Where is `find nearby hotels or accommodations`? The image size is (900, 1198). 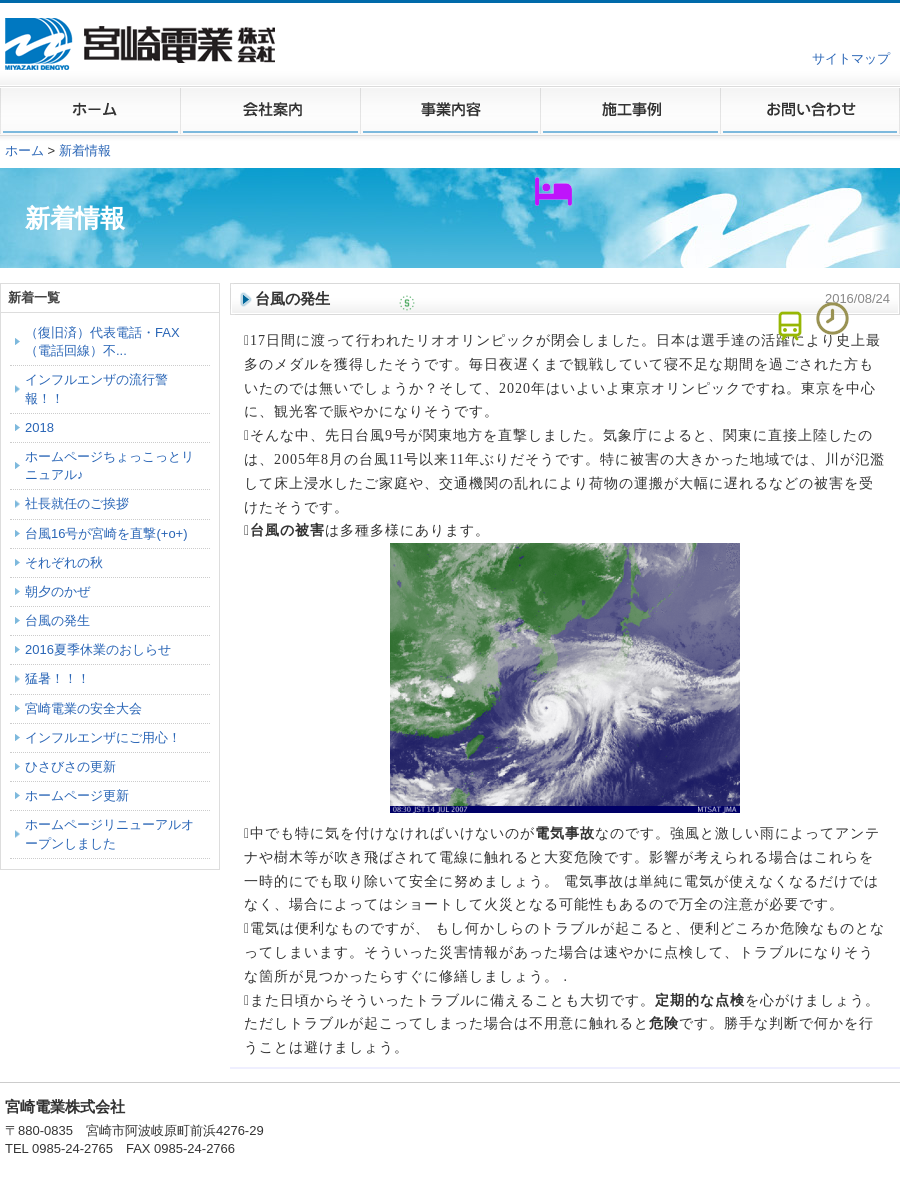
find nearby hotels or accommodations is located at coordinates (553, 191).